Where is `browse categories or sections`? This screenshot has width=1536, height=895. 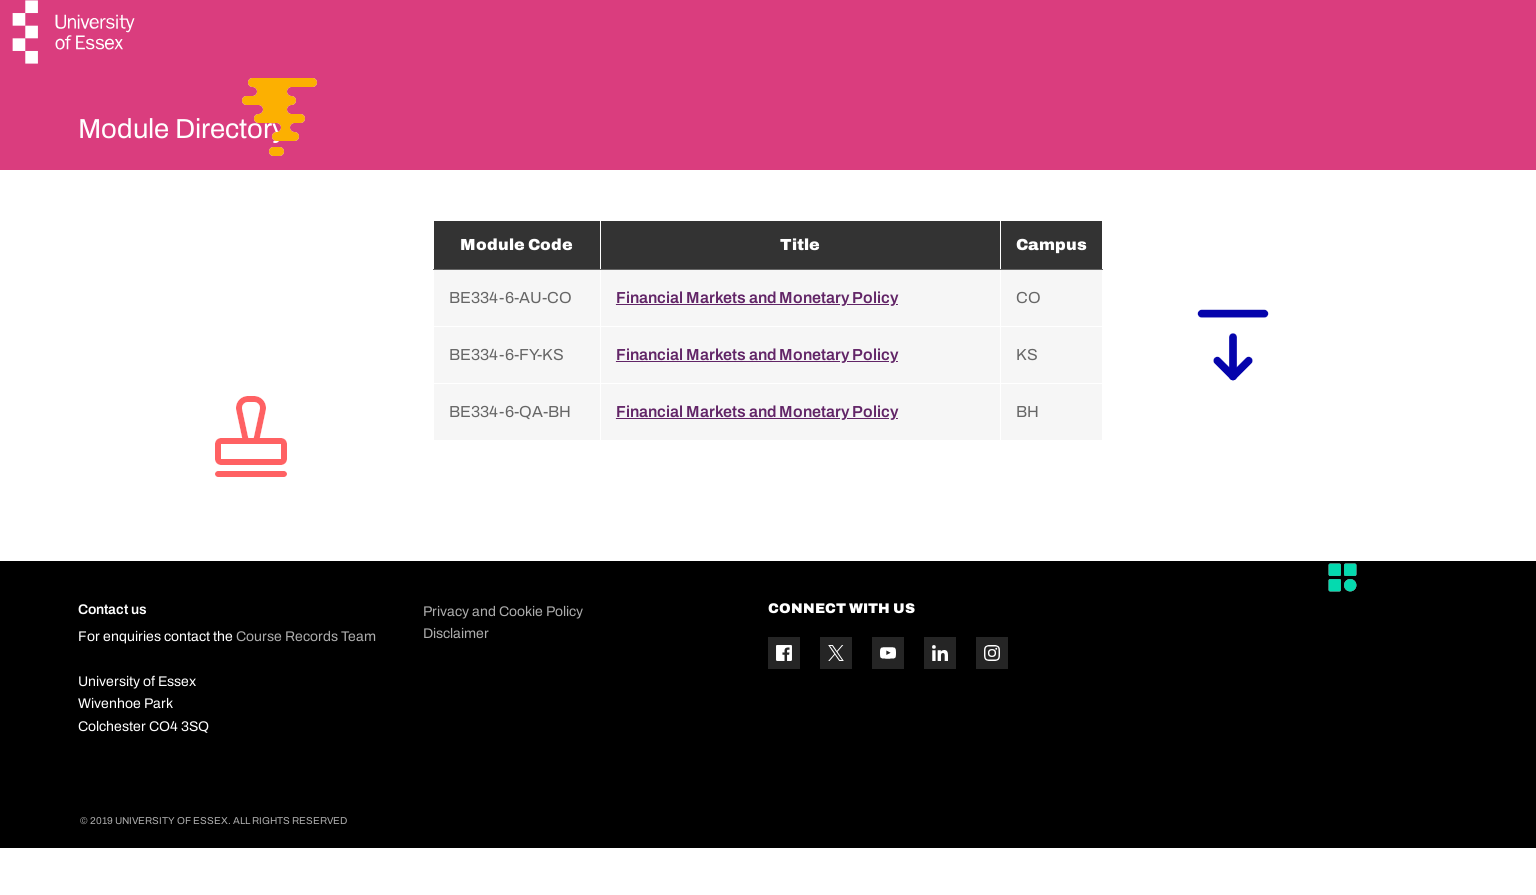
browse categories or sections is located at coordinates (1342, 577).